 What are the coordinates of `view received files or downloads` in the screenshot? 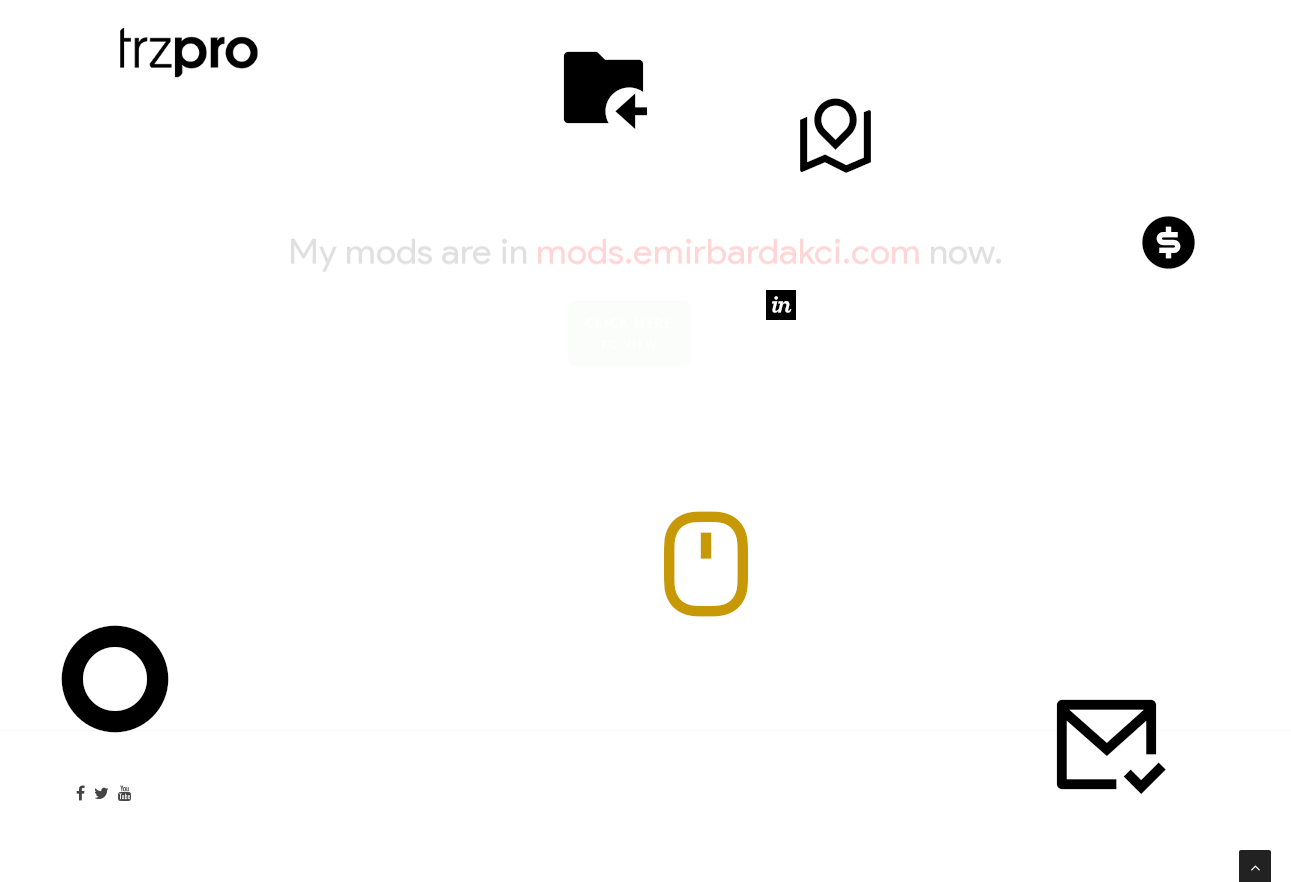 It's located at (603, 87).